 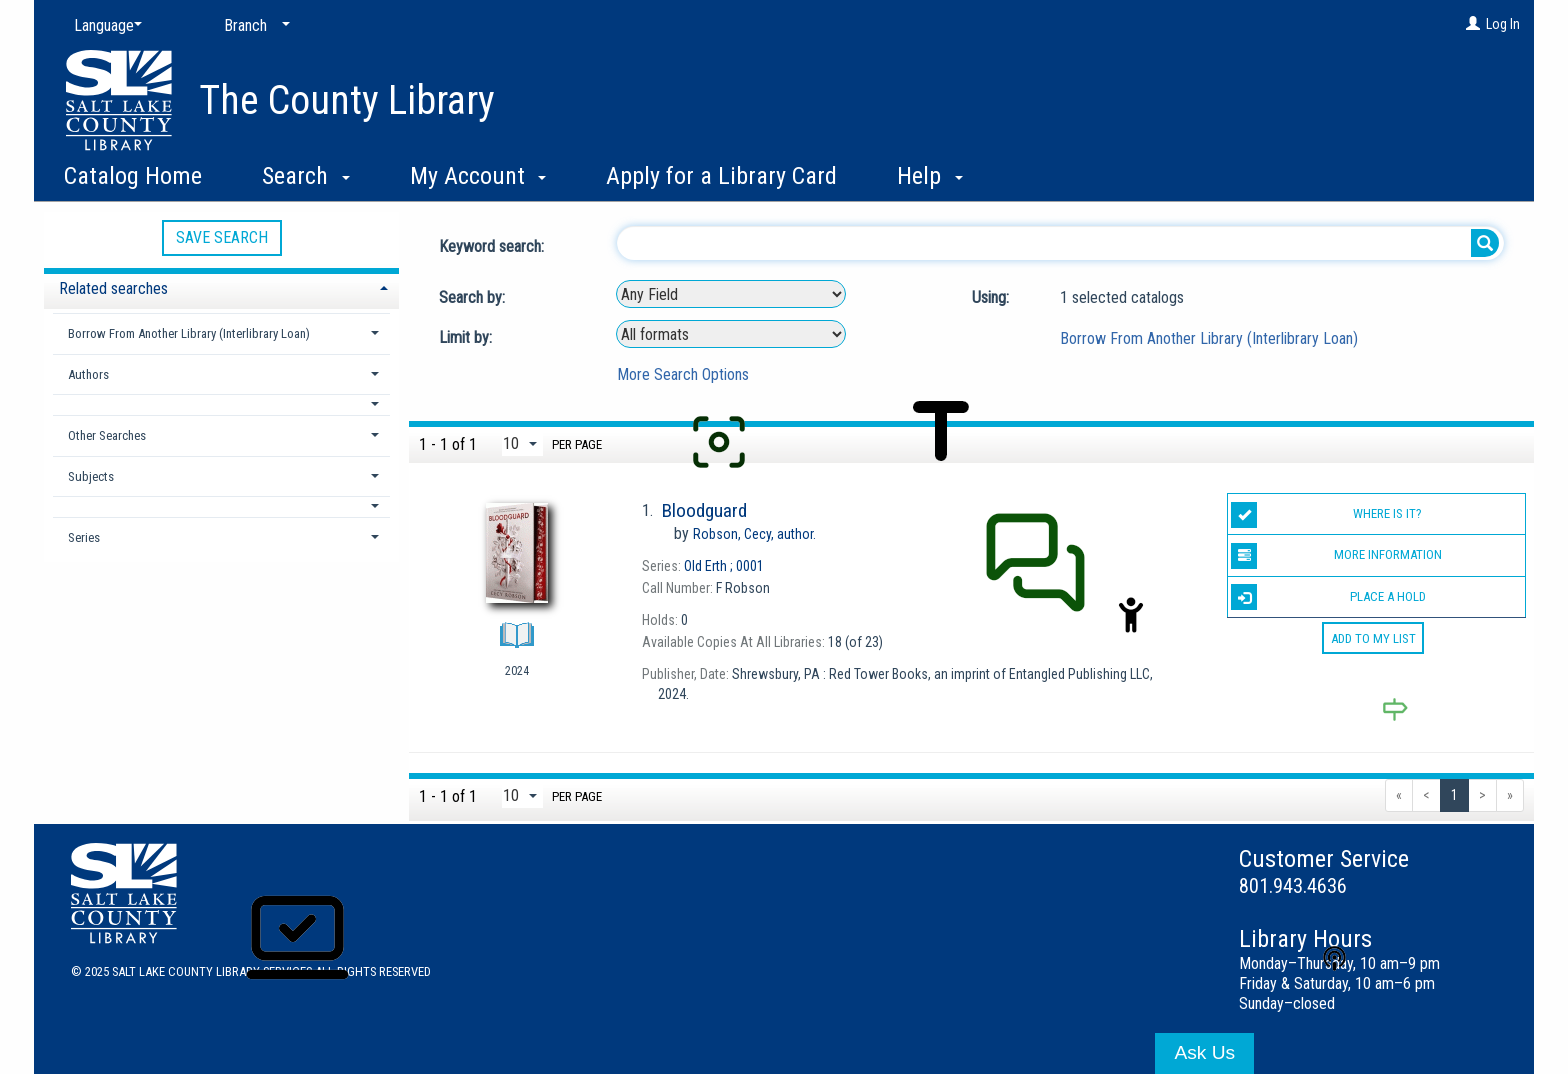 What do you see at coordinates (1394, 709) in the screenshot?
I see `navigate to directions or wayfinding` at bounding box center [1394, 709].